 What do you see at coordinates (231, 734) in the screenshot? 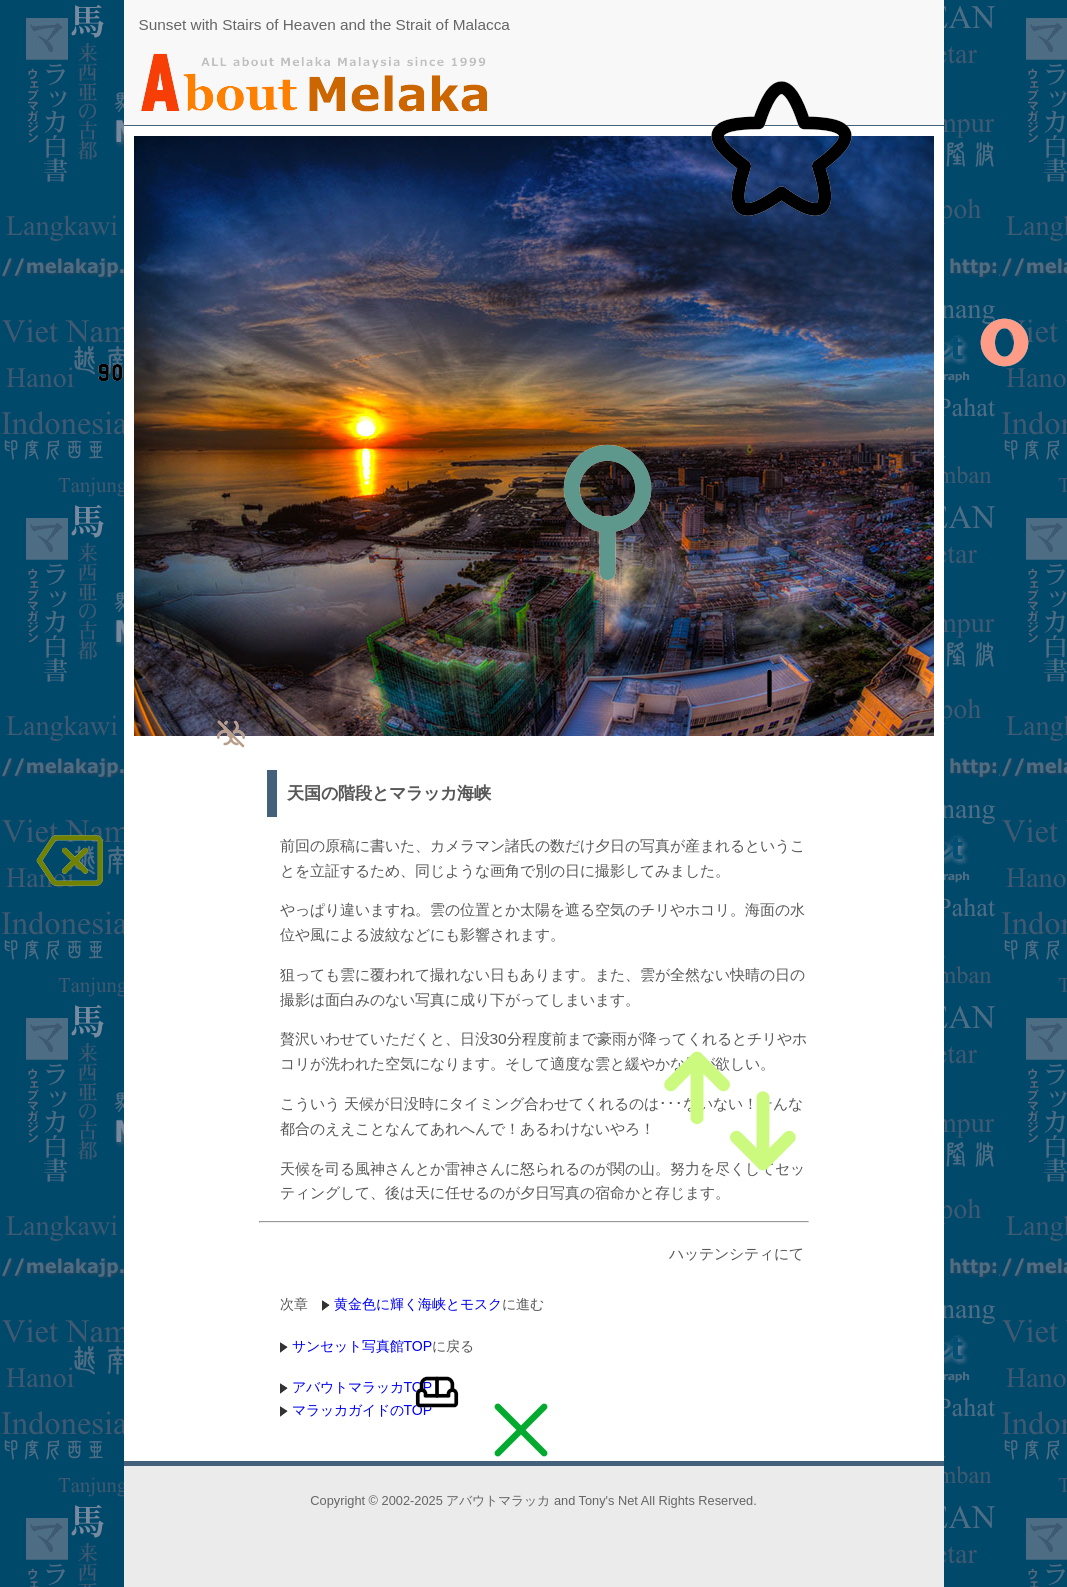
I see `indicates biohazard warning is disabled` at bounding box center [231, 734].